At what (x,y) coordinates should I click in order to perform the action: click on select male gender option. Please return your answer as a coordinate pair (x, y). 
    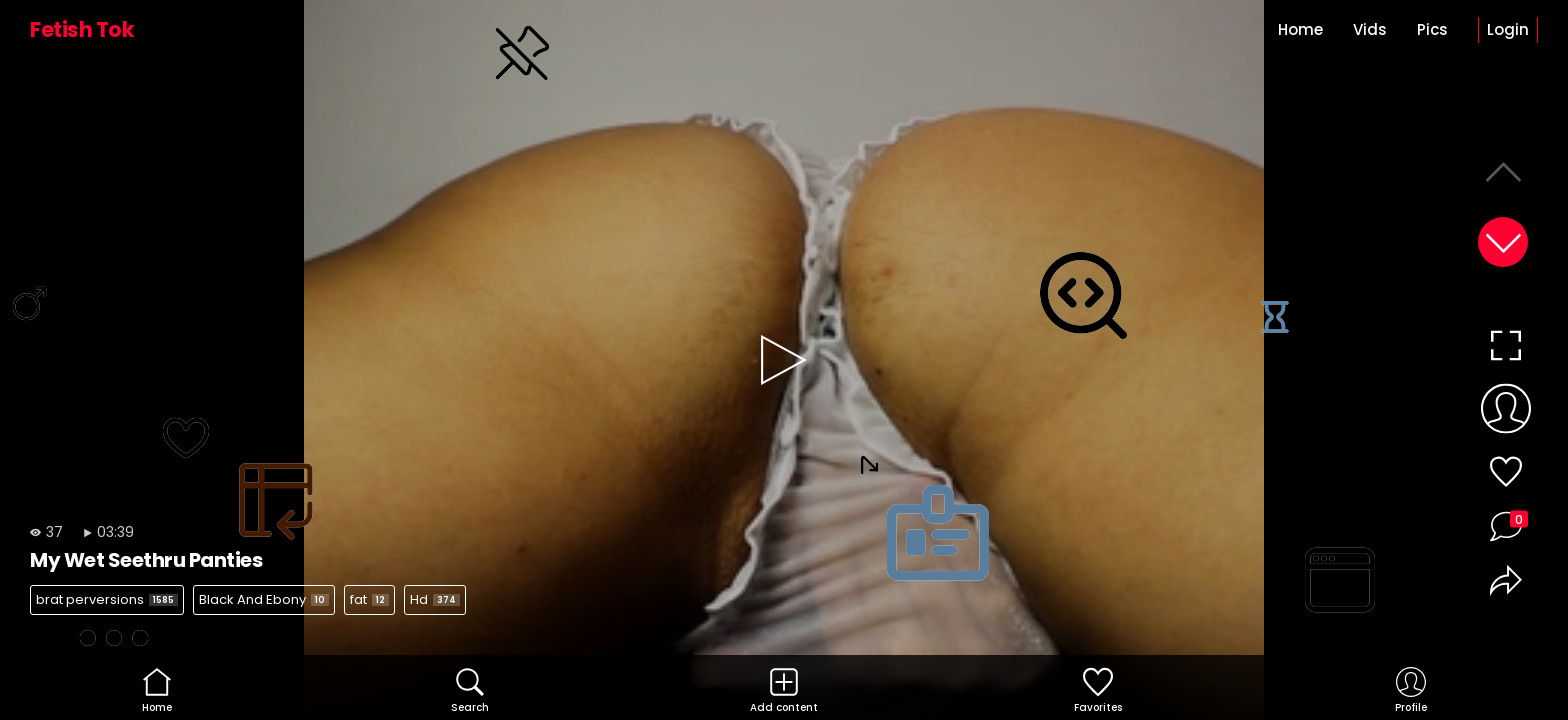
    Looking at the image, I should click on (29, 303).